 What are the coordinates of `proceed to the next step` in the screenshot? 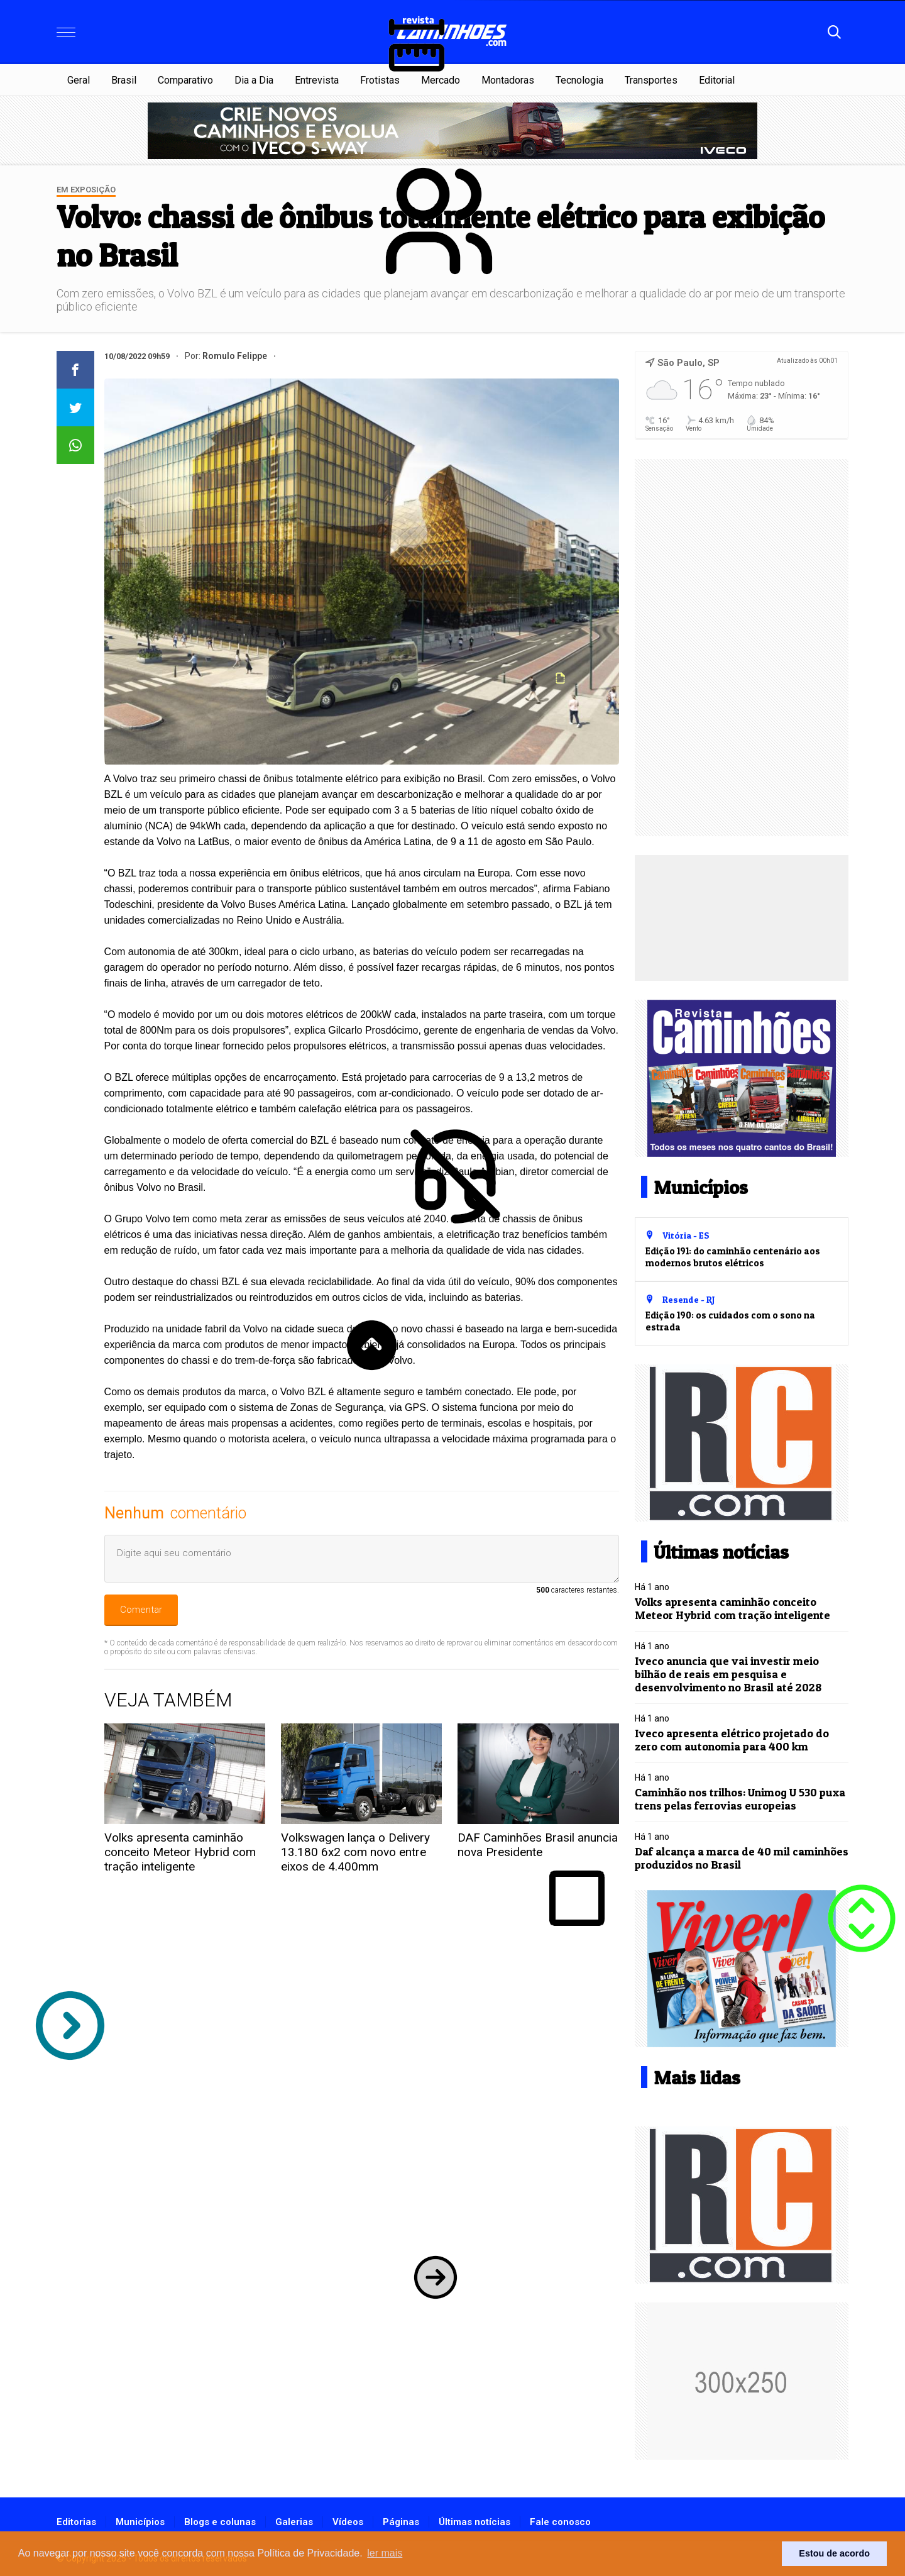 It's located at (436, 2277).